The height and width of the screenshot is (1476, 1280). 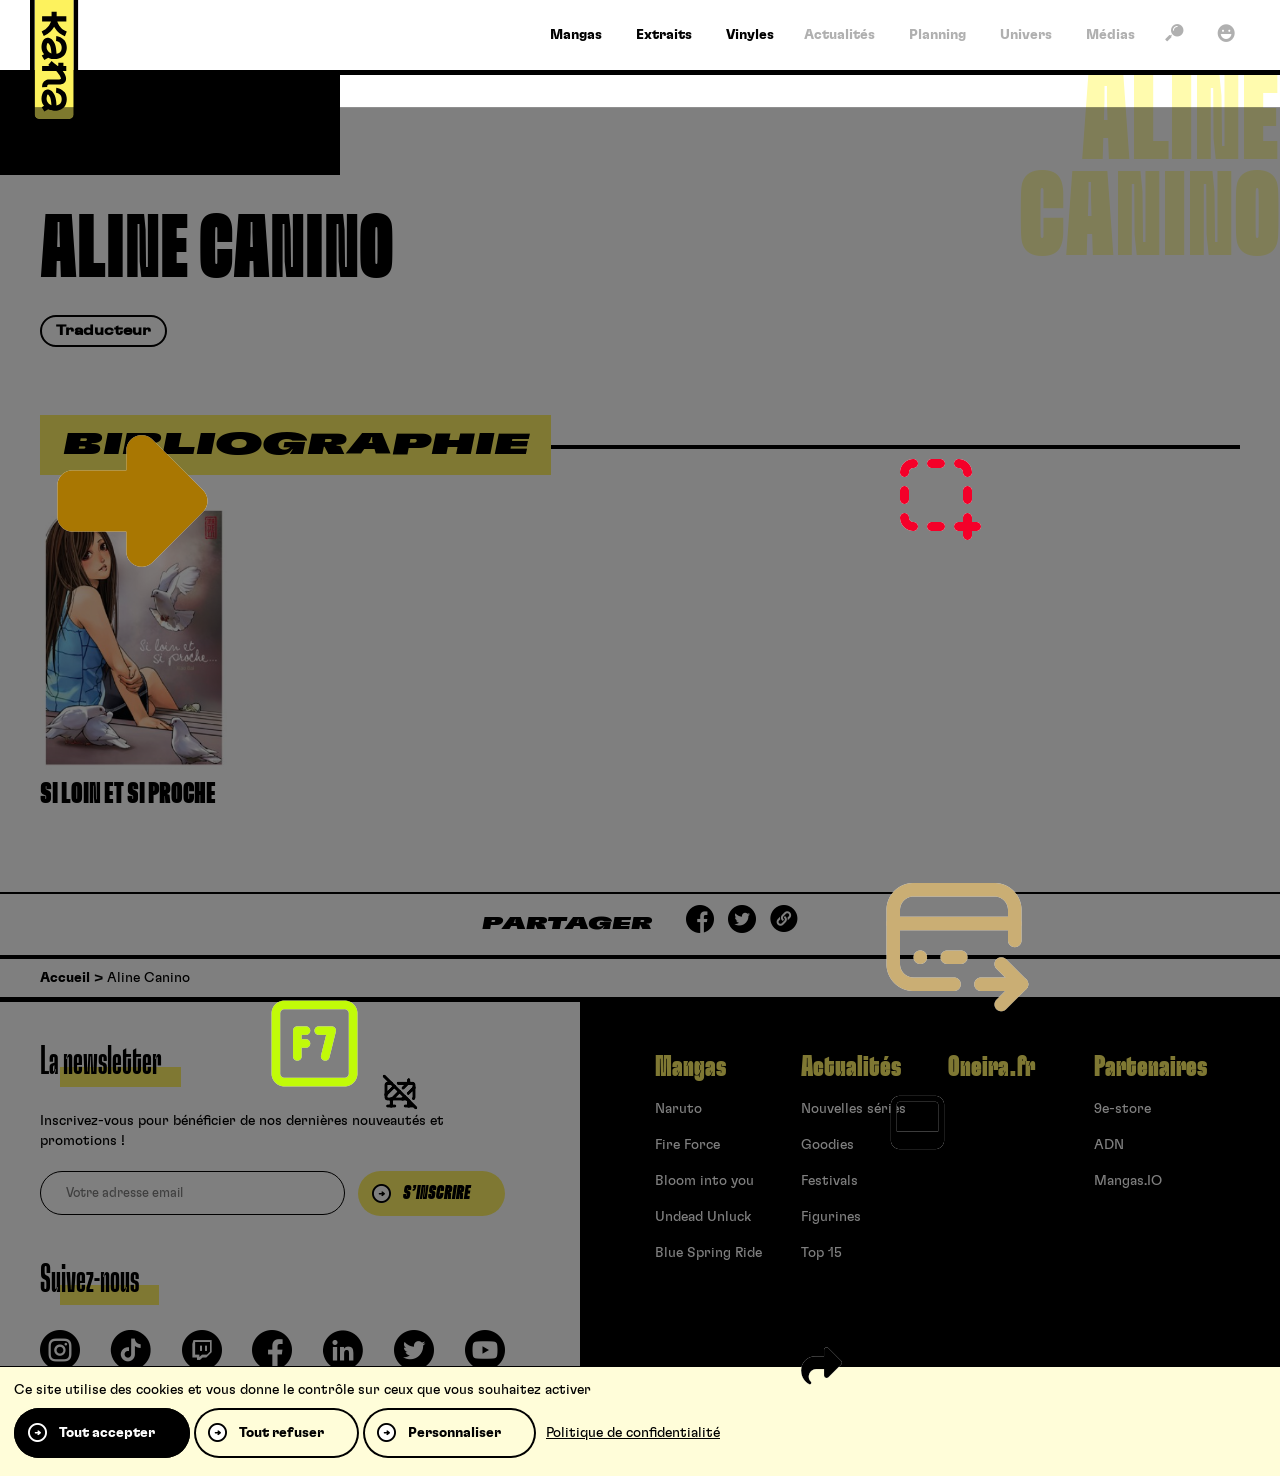 What do you see at coordinates (821, 1366) in the screenshot?
I see `forward an email or message` at bounding box center [821, 1366].